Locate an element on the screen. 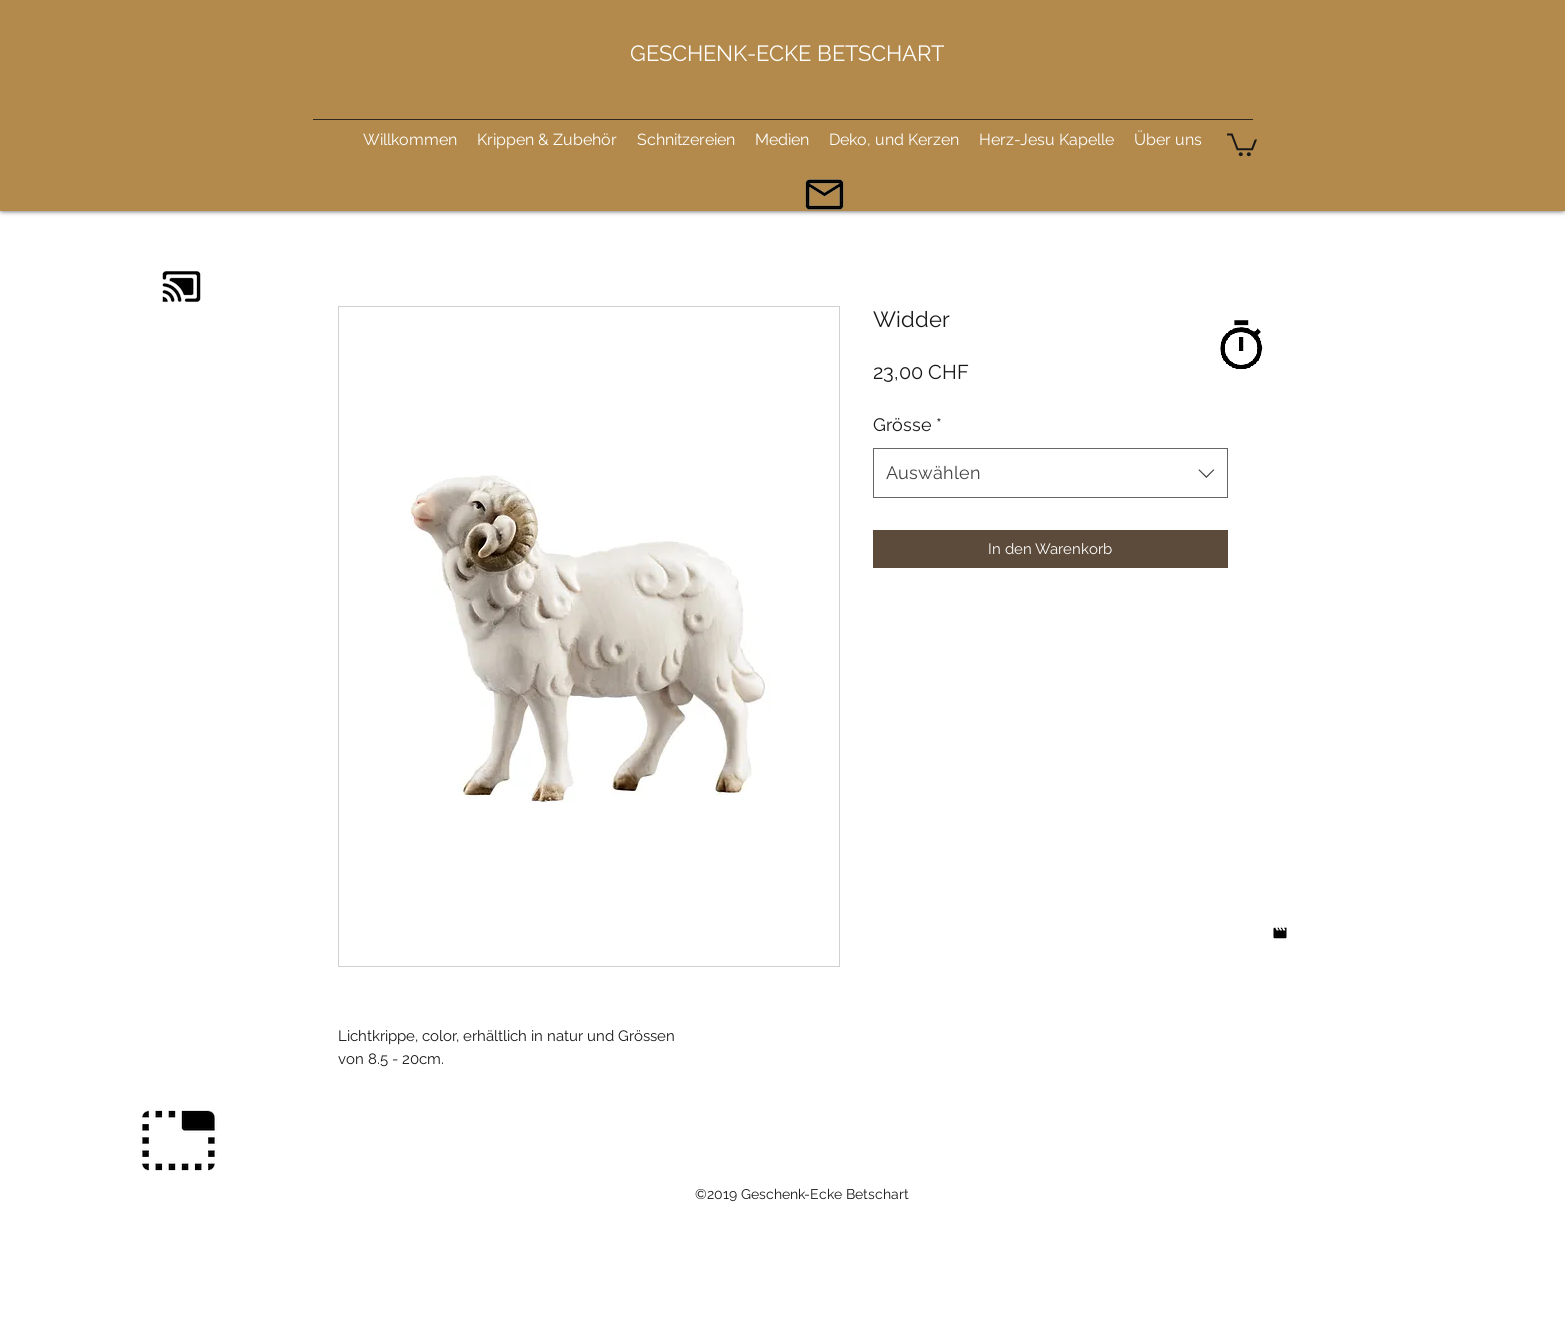 This screenshot has width=1565, height=1335. open your email inbox is located at coordinates (824, 194).